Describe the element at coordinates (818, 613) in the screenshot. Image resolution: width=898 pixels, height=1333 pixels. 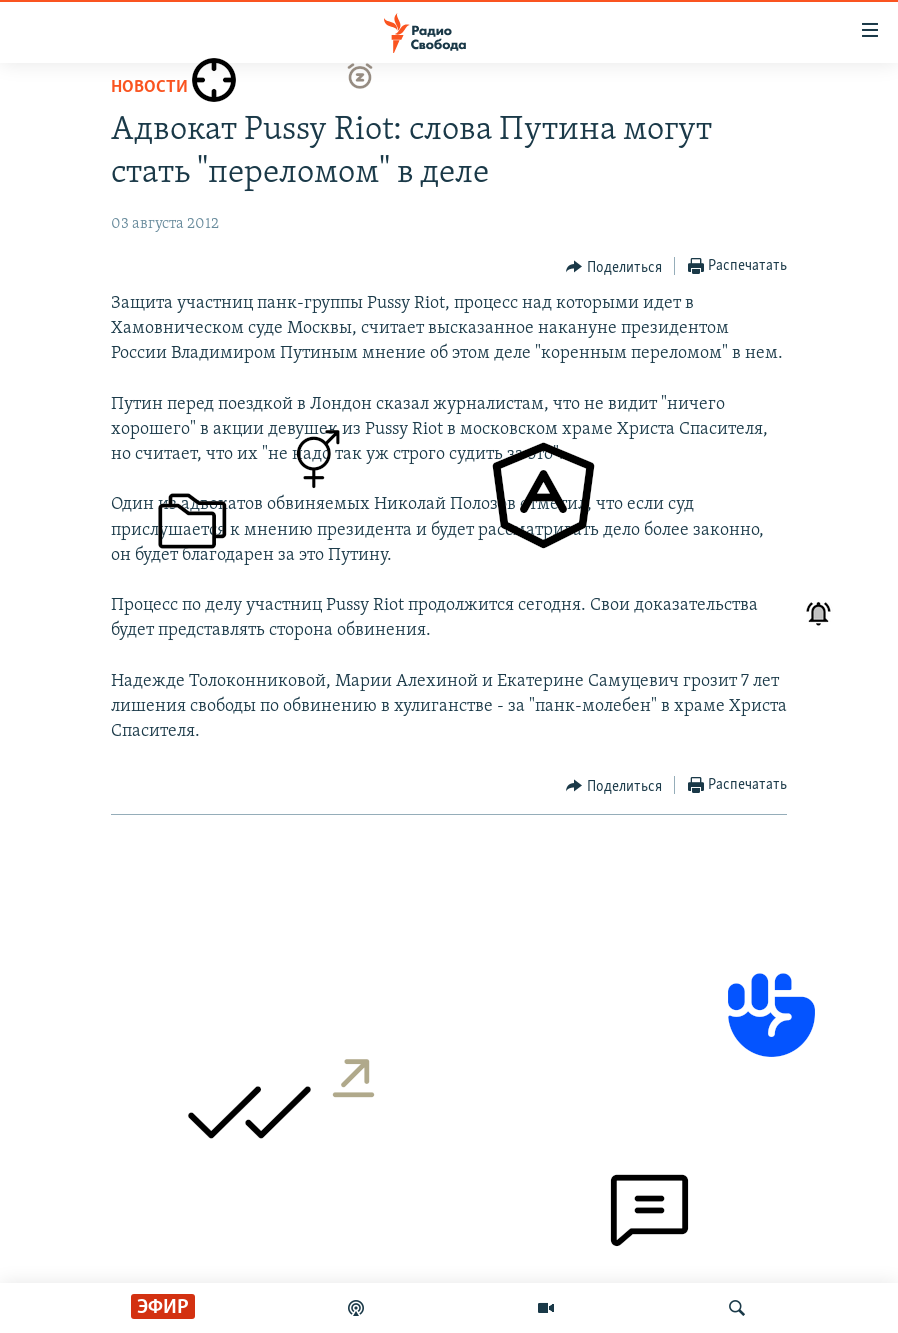
I see `indicates active or incoming notifications` at that location.